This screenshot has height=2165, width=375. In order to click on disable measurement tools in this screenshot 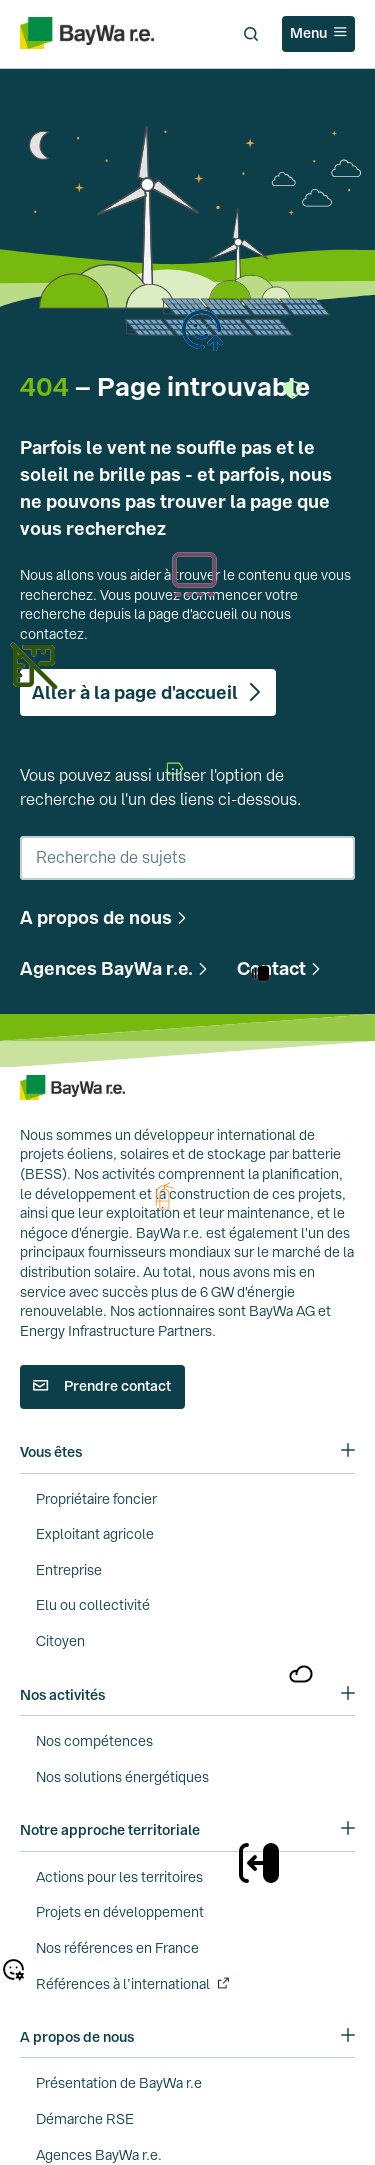, I will do `click(34, 666)`.